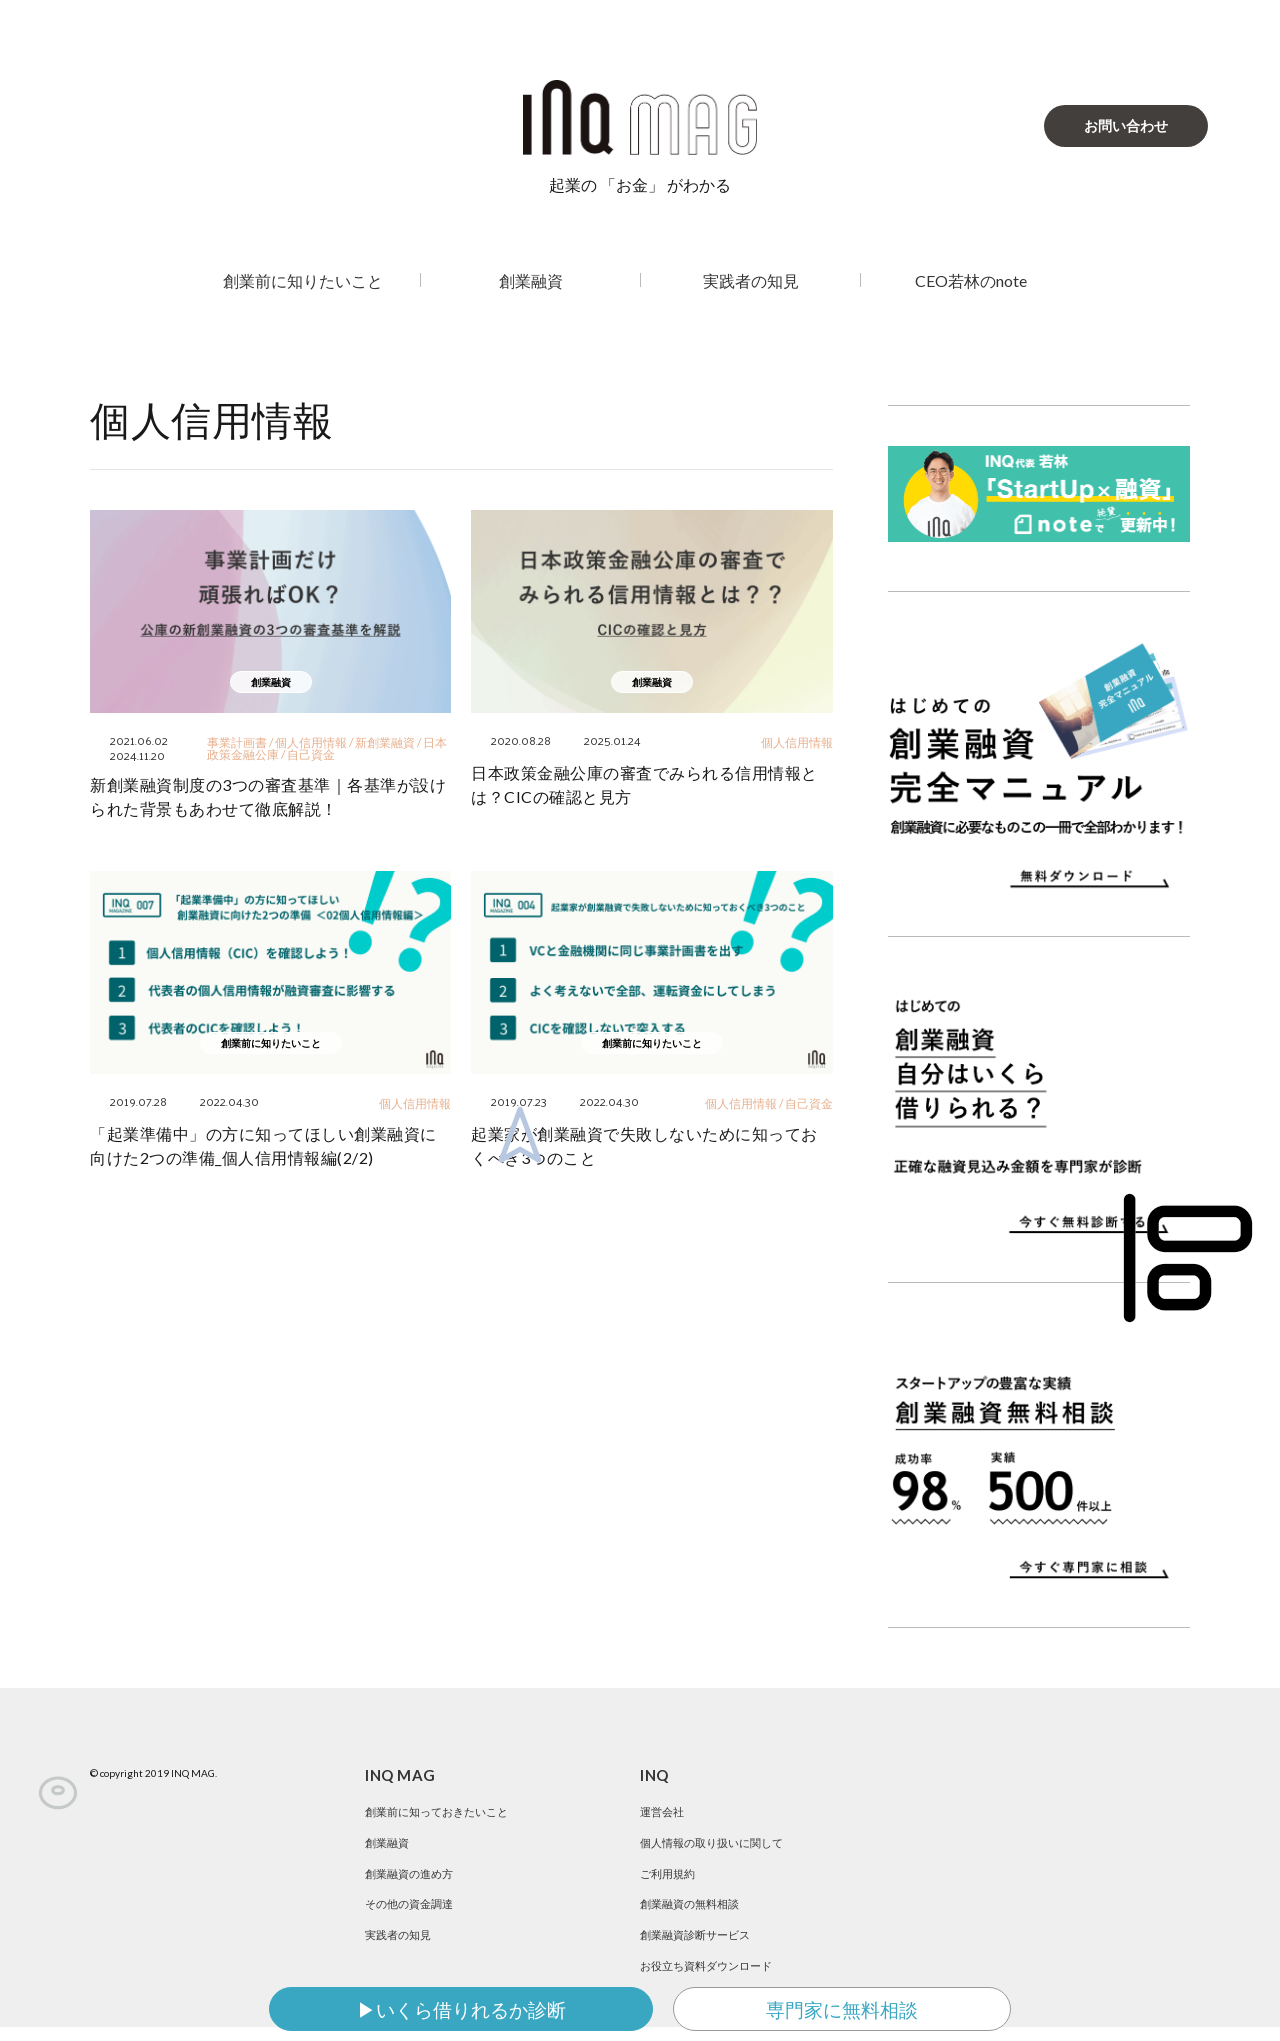 The width and height of the screenshot is (1280, 2041). What do you see at coordinates (520, 1136) in the screenshot?
I see `navigate to current destination` at bounding box center [520, 1136].